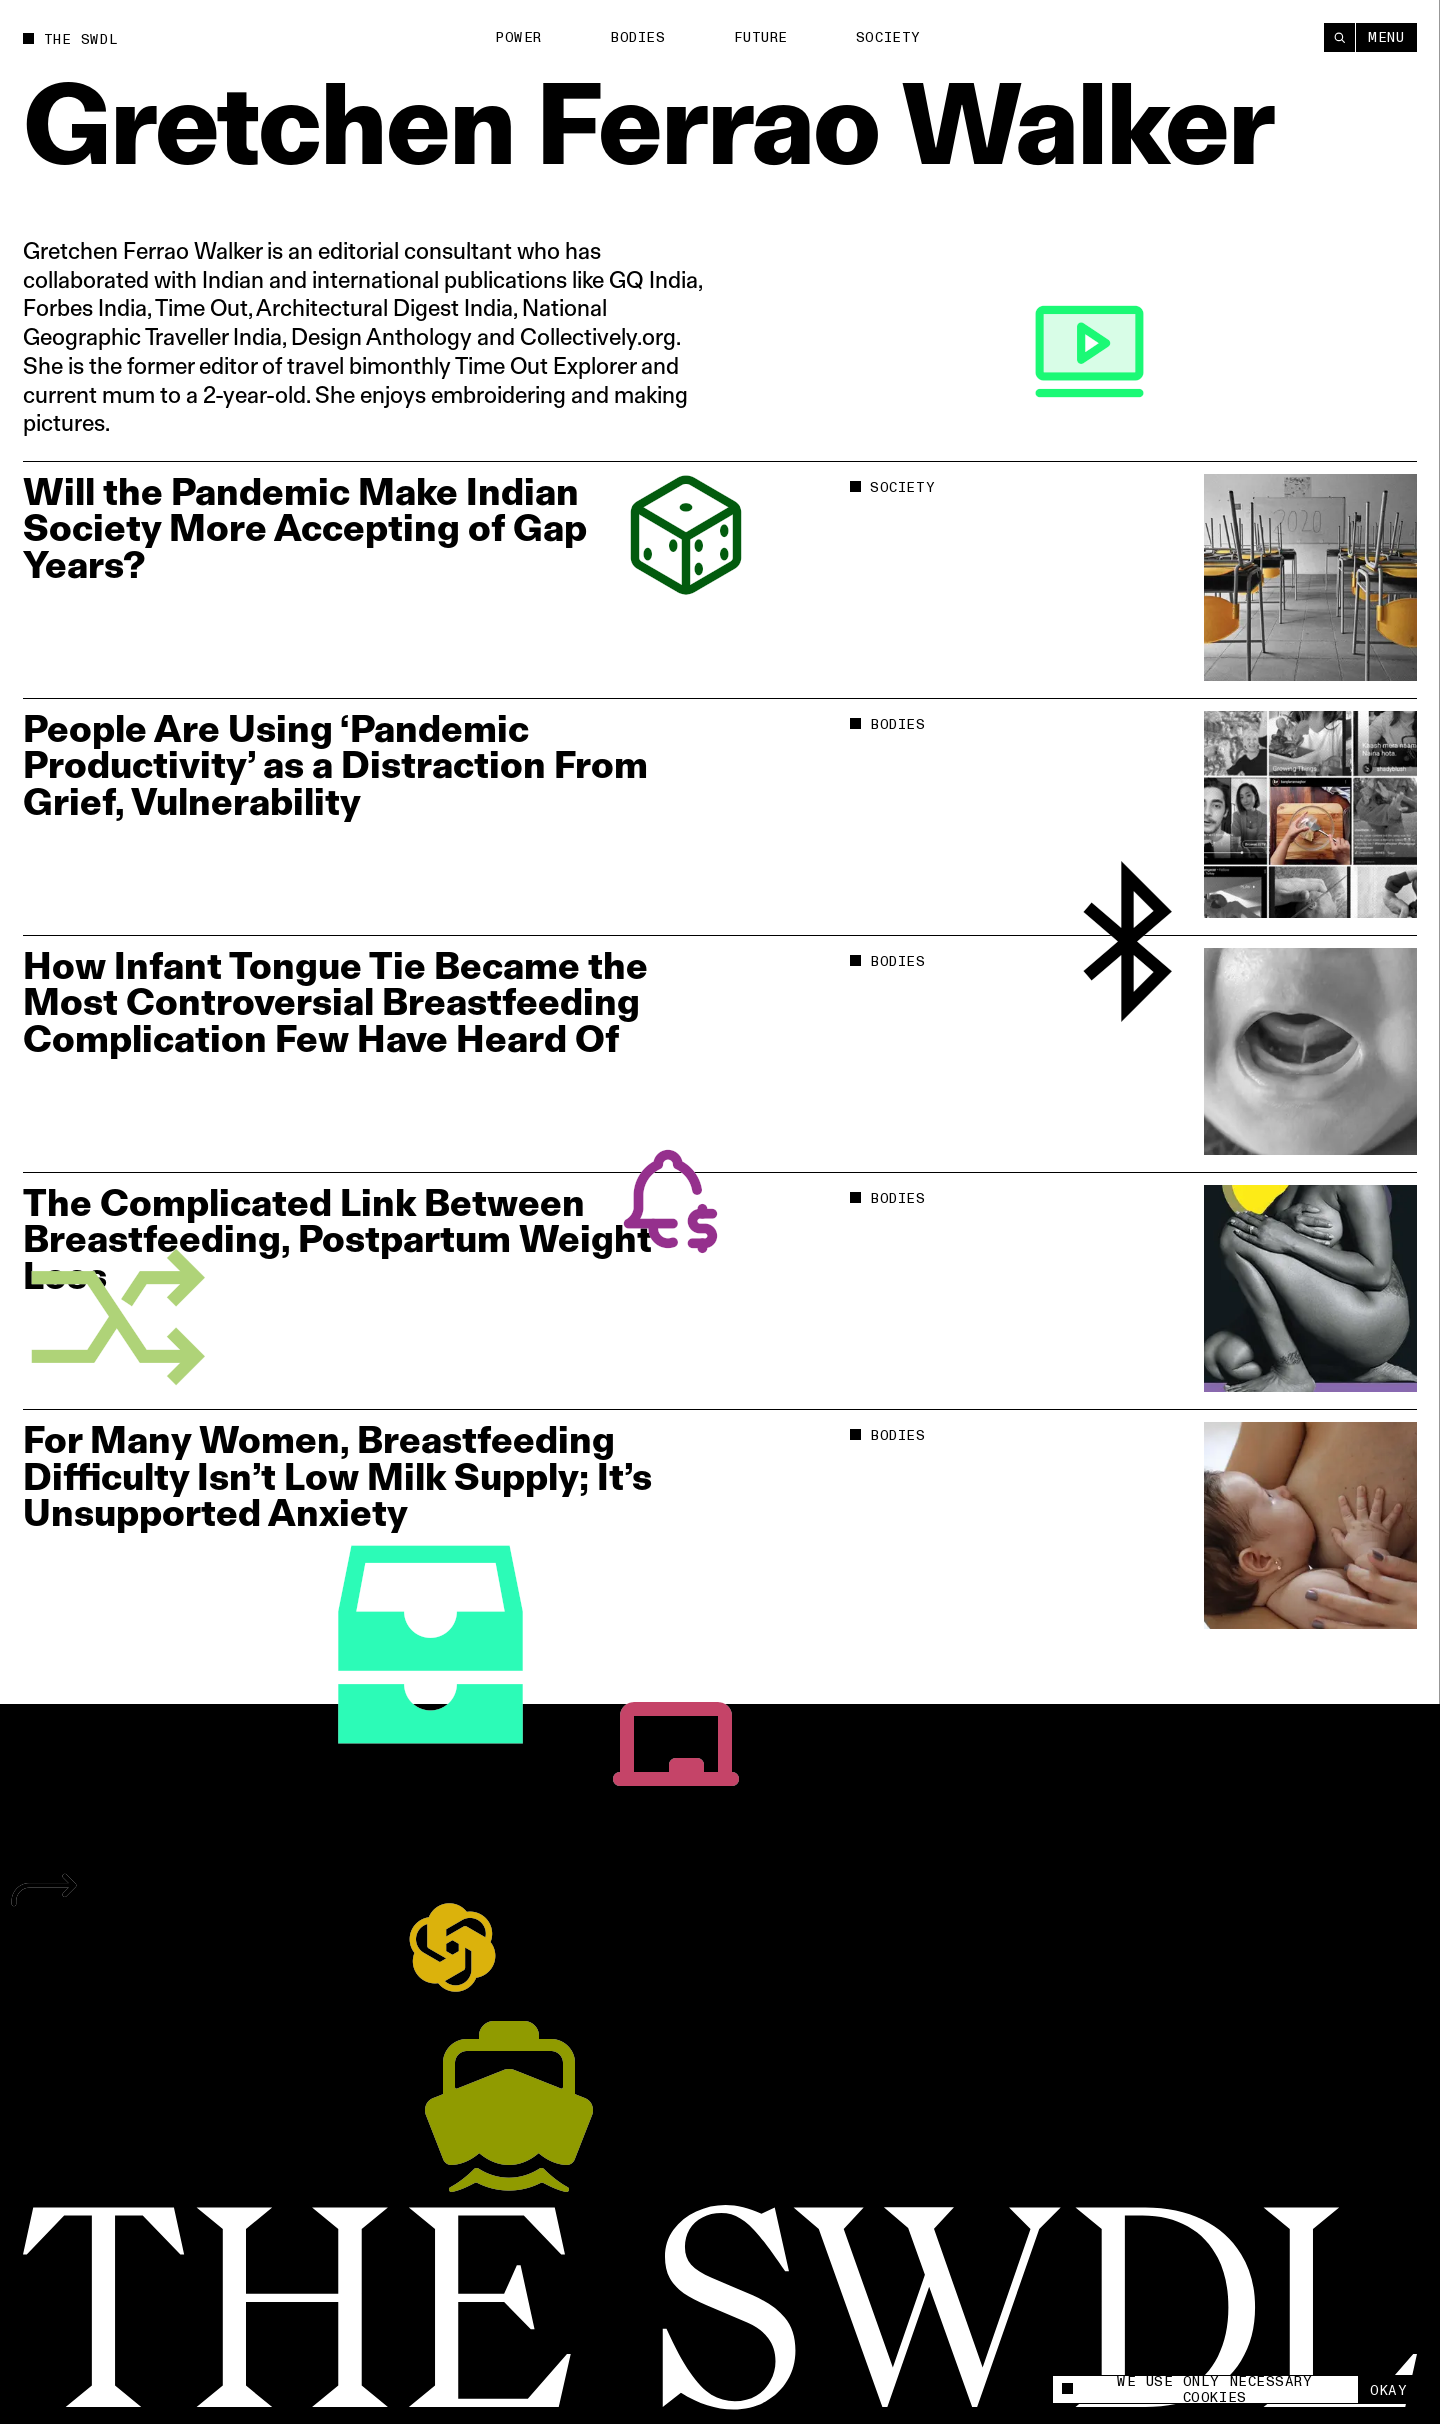 This screenshot has height=2424, width=1440. What do you see at coordinates (44, 1890) in the screenshot?
I see `forward or share content` at bounding box center [44, 1890].